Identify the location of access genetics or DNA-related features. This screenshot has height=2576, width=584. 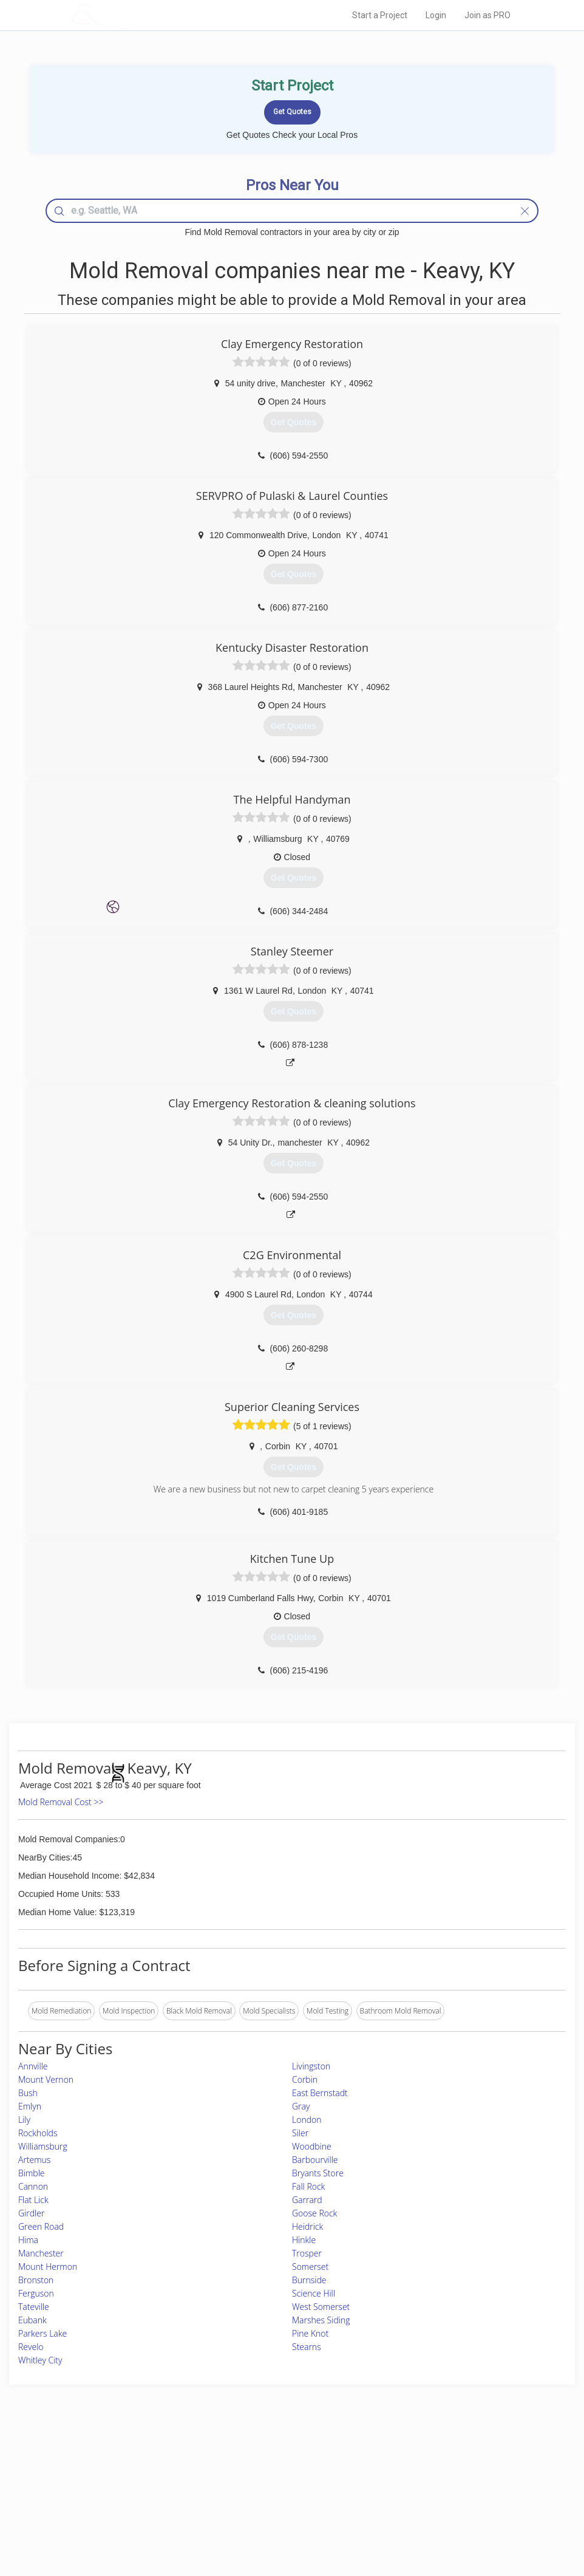
(118, 1773).